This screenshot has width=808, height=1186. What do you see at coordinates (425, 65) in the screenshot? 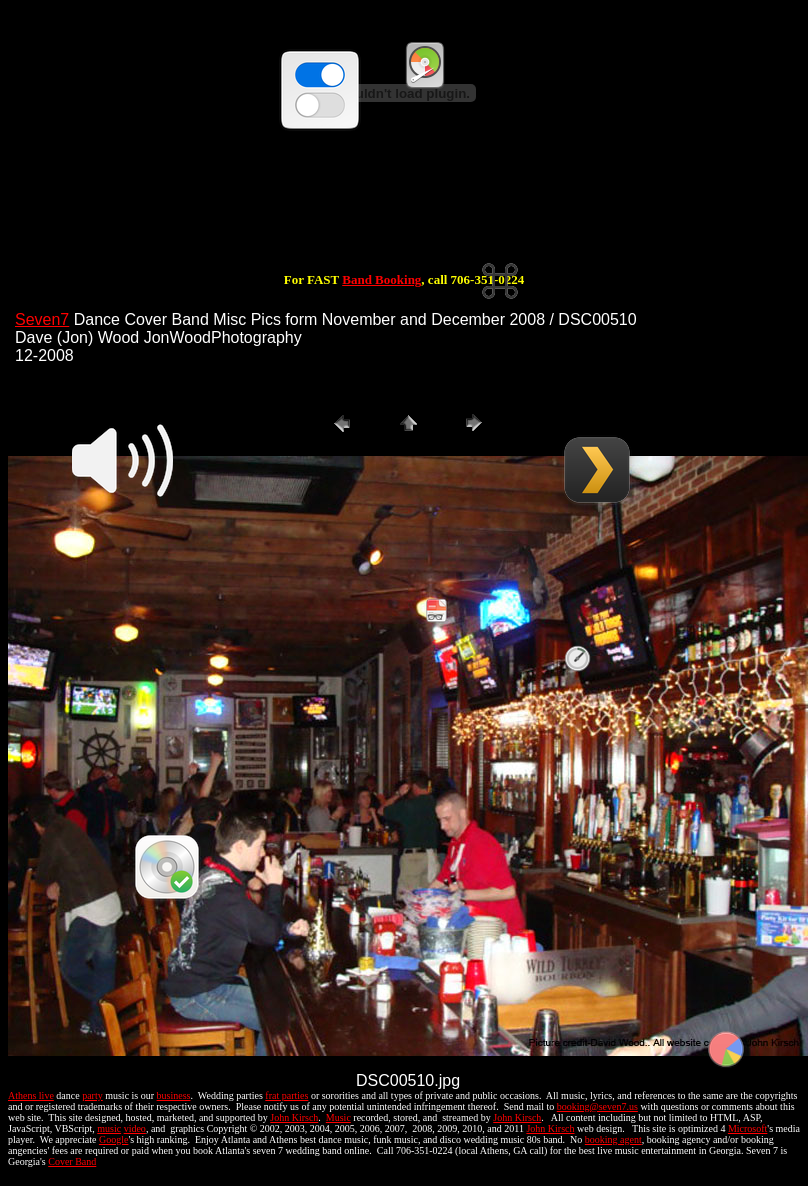
I see `open gparted disk partition editor` at bounding box center [425, 65].